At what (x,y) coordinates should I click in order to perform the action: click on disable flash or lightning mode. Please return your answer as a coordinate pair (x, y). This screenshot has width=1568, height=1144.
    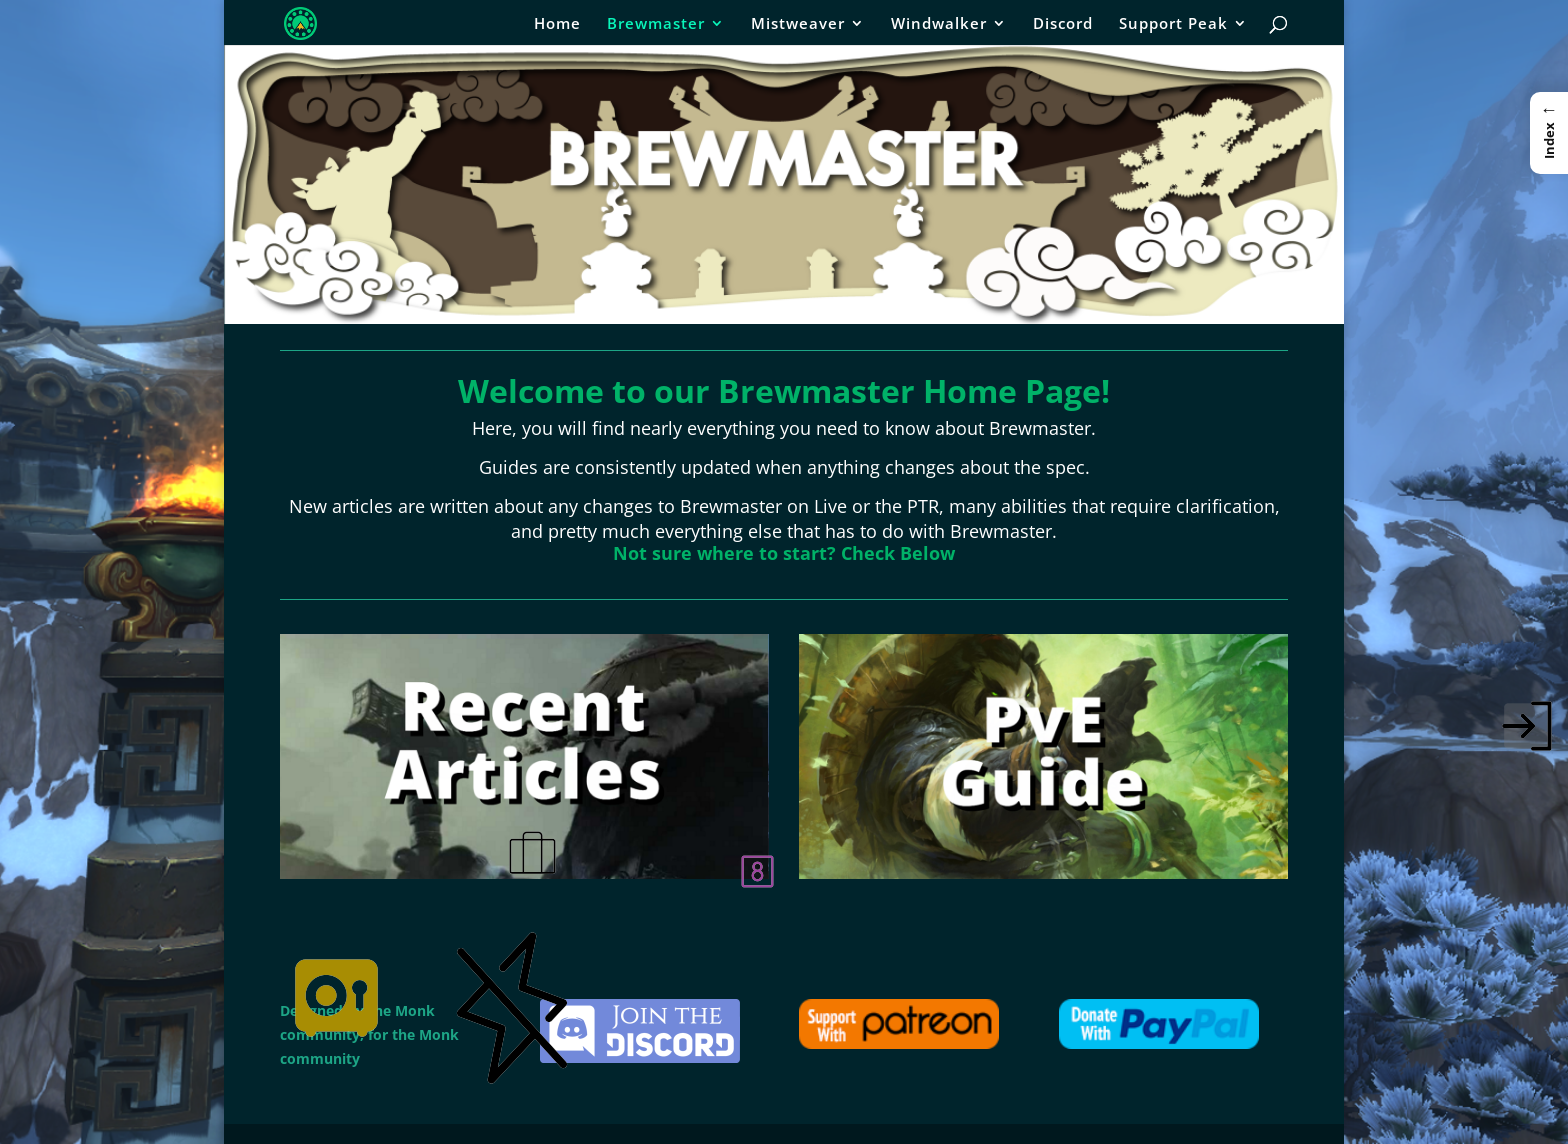
    Looking at the image, I should click on (512, 1008).